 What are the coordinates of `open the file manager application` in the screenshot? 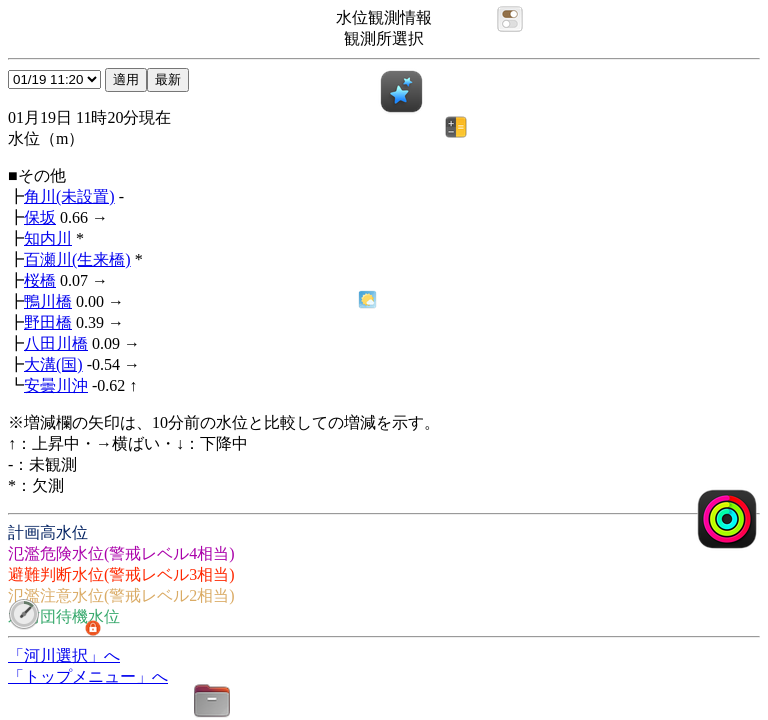 It's located at (212, 700).